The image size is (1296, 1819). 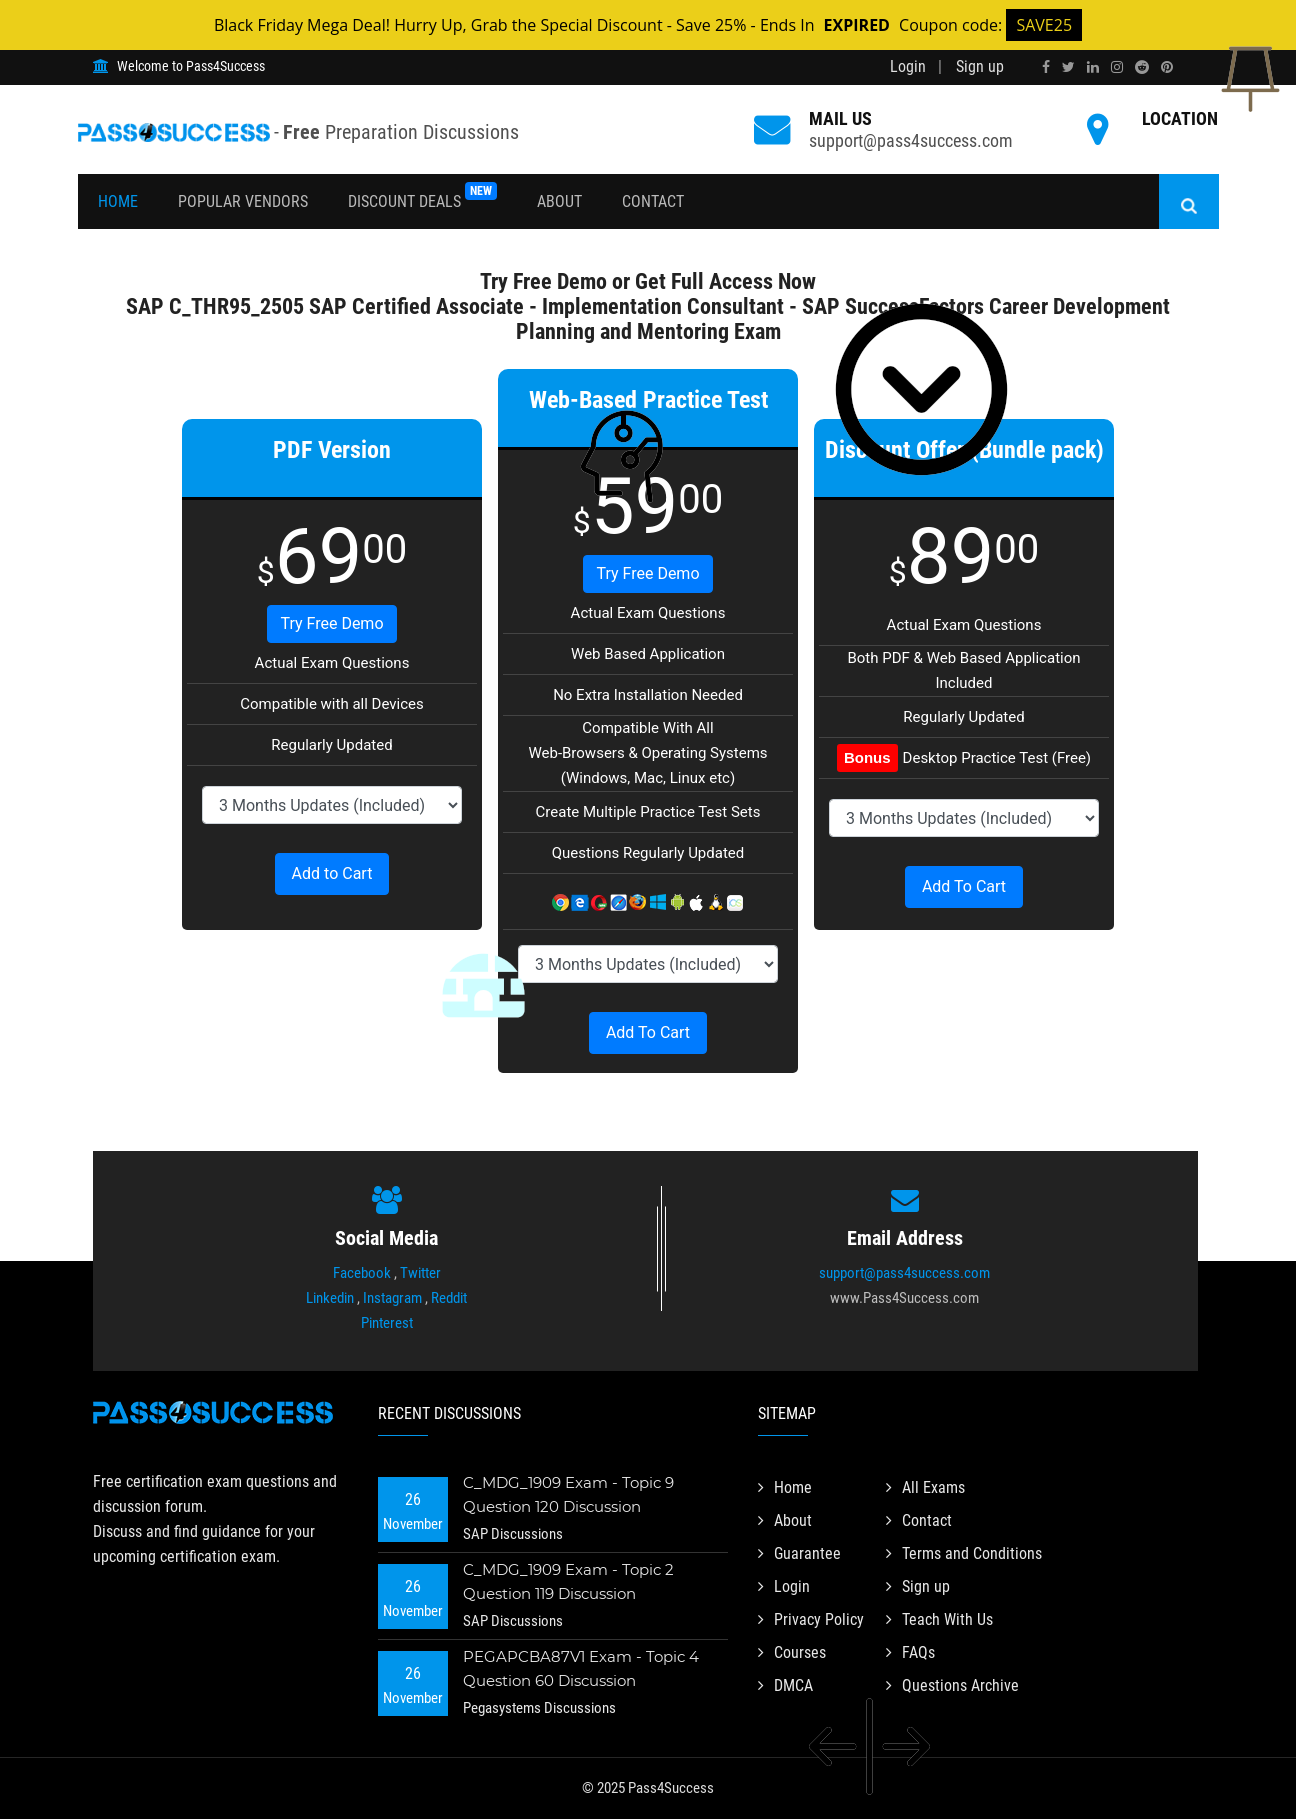 What do you see at coordinates (869, 1746) in the screenshot?
I see `expand content horizontally` at bounding box center [869, 1746].